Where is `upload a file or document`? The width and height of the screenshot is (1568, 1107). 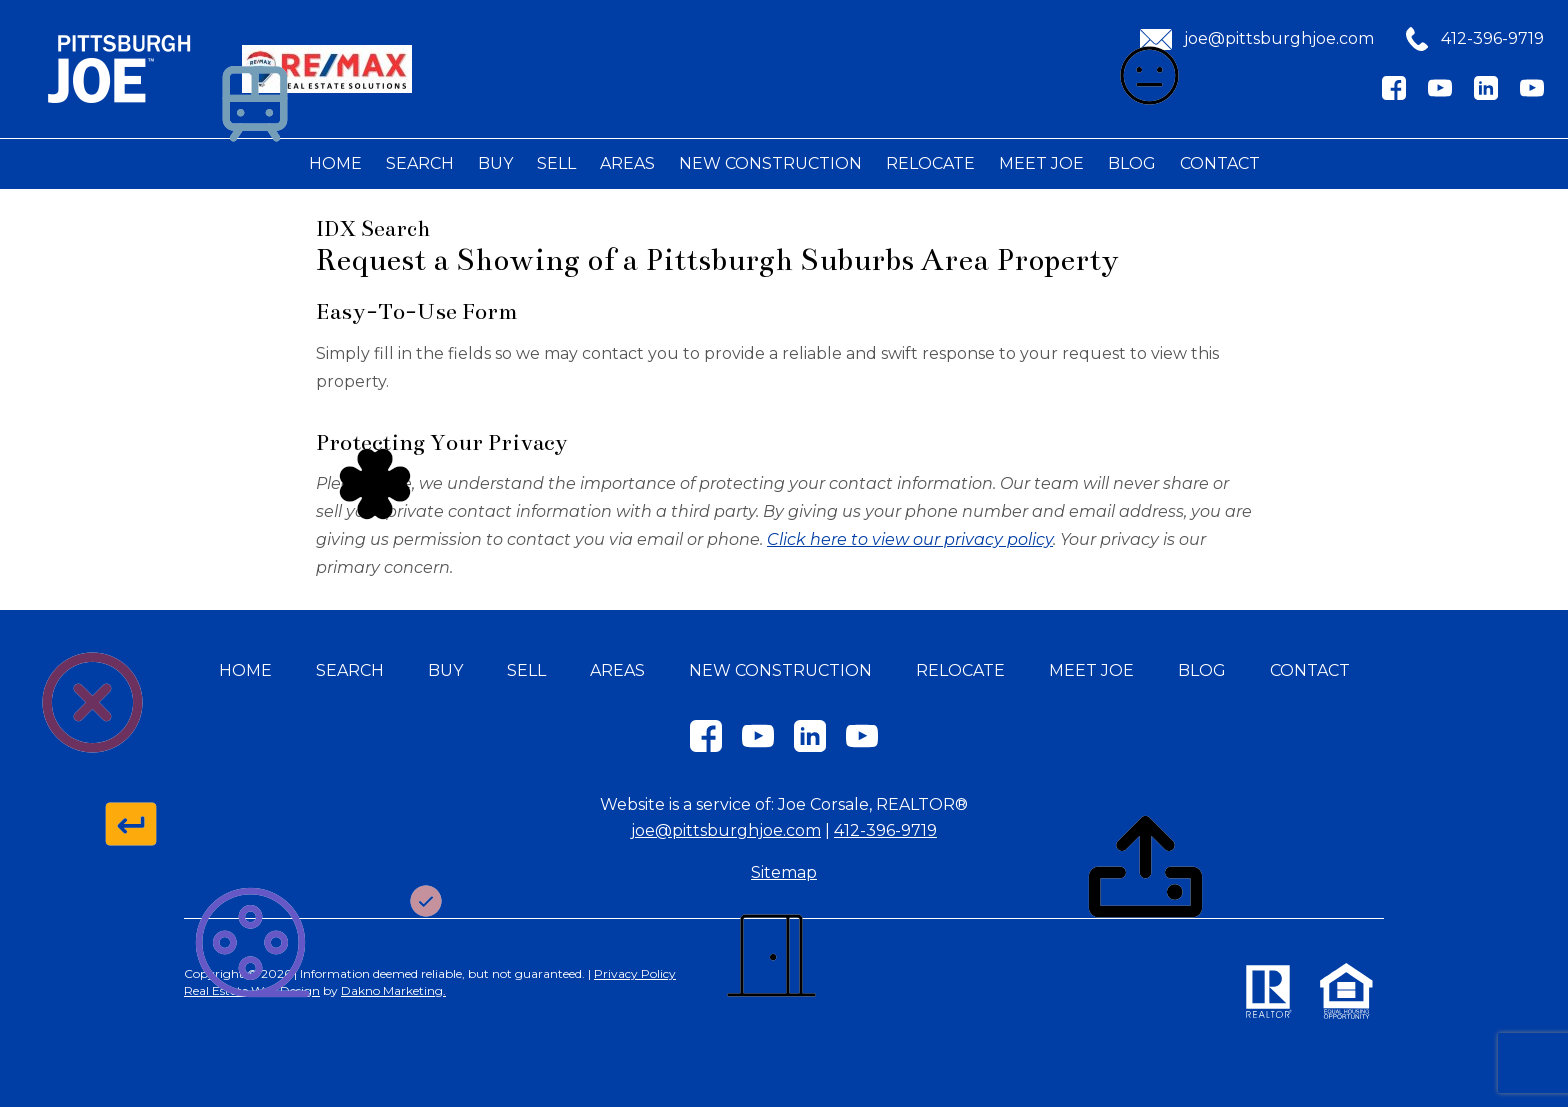
upload a file or document is located at coordinates (1145, 872).